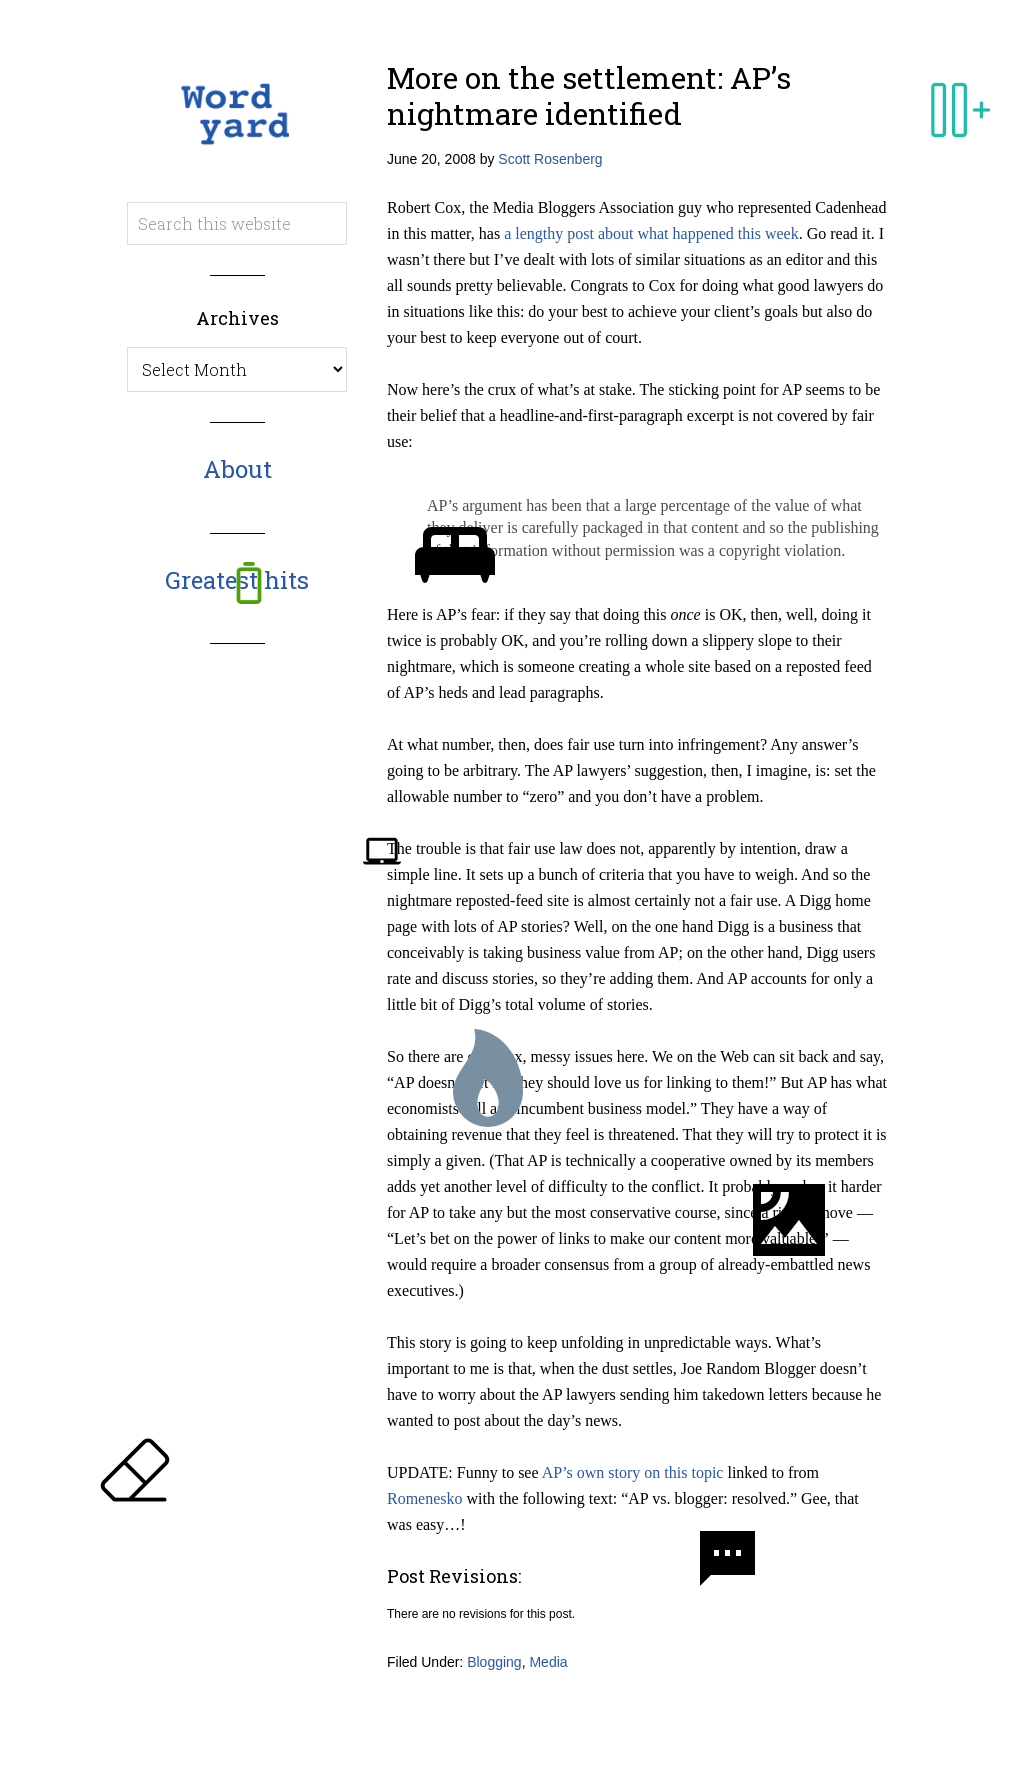 The height and width of the screenshot is (1773, 1014). What do you see at coordinates (488, 1078) in the screenshot?
I see `indicates trending or hot content` at bounding box center [488, 1078].